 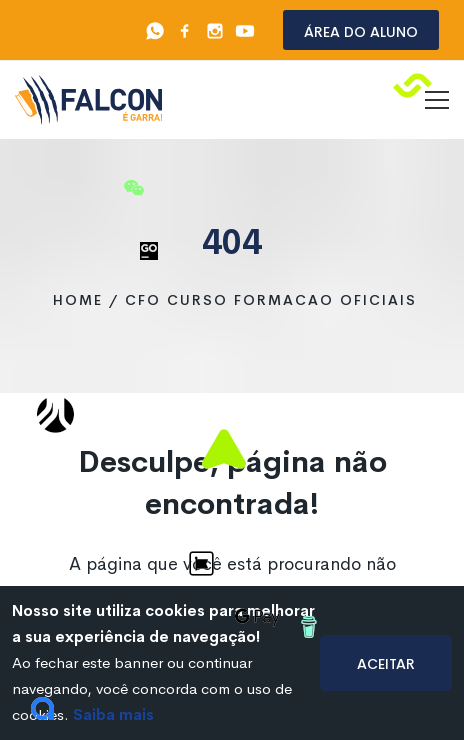 I want to click on spaceship brand logo, so click(x=224, y=449).